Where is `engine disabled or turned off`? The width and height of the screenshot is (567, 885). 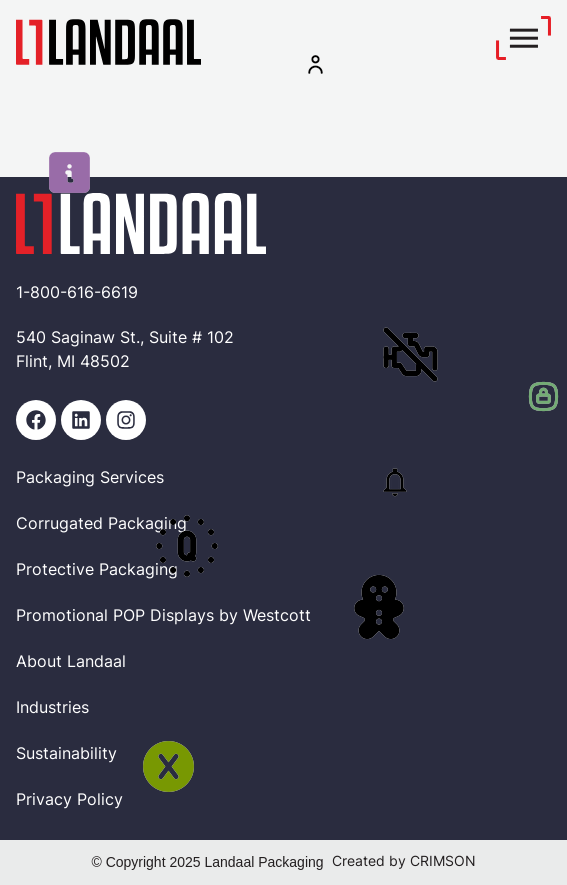 engine disabled or turned off is located at coordinates (410, 354).